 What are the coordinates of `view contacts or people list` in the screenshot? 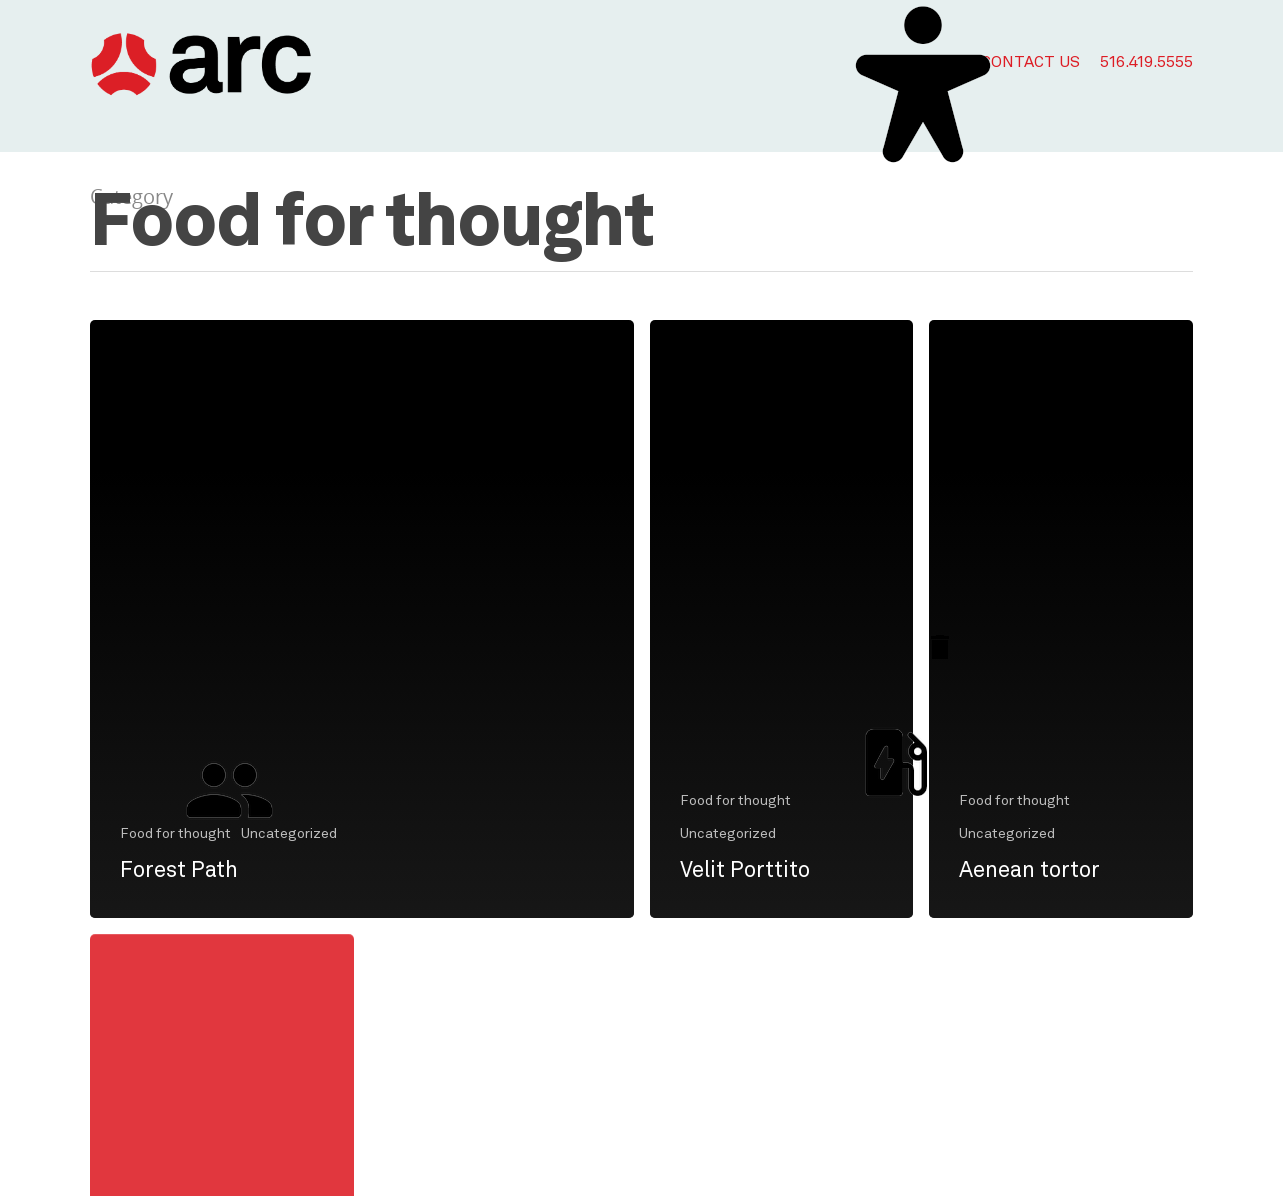 It's located at (229, 790).